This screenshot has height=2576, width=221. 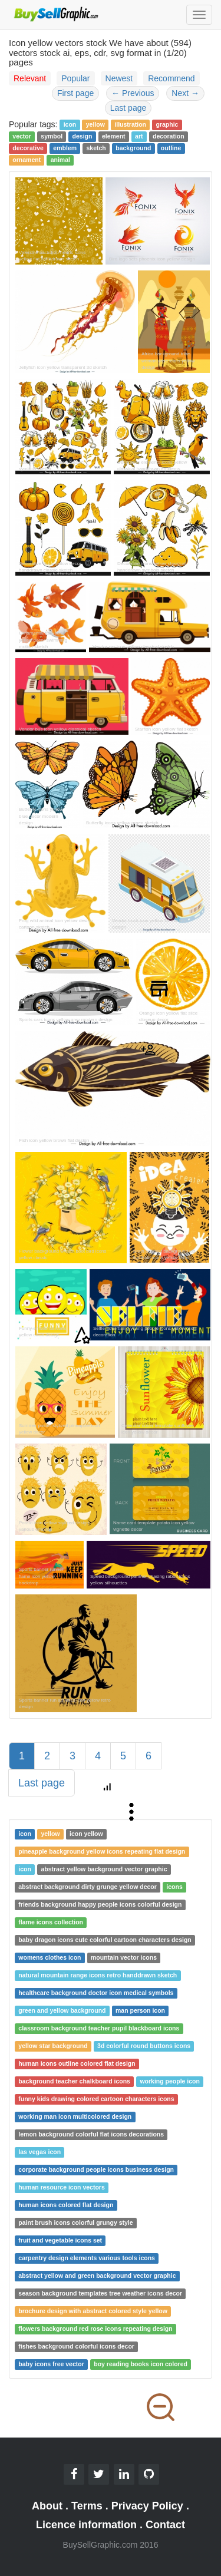 What do you see at coordinates (81, 1335) in the screenshot?
I see `mark current navigation as favorite` at bounding box center [81, 1335].